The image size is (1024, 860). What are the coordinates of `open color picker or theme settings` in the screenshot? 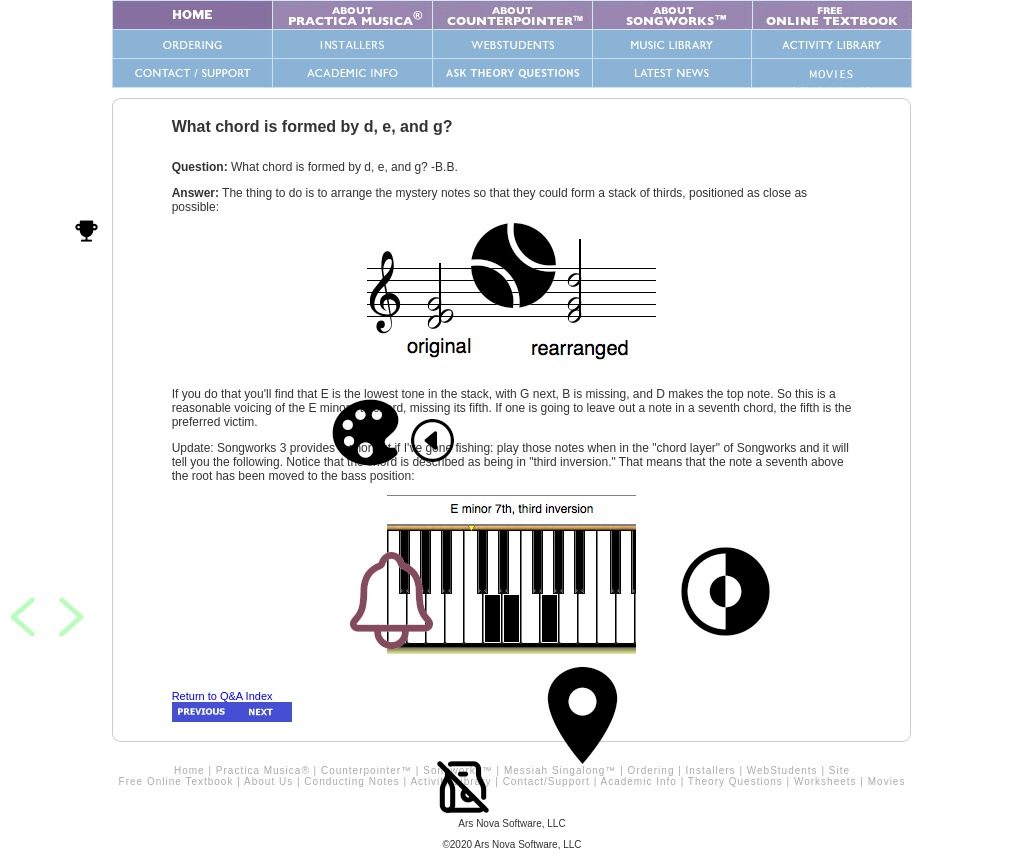 It's located at (365, 432).